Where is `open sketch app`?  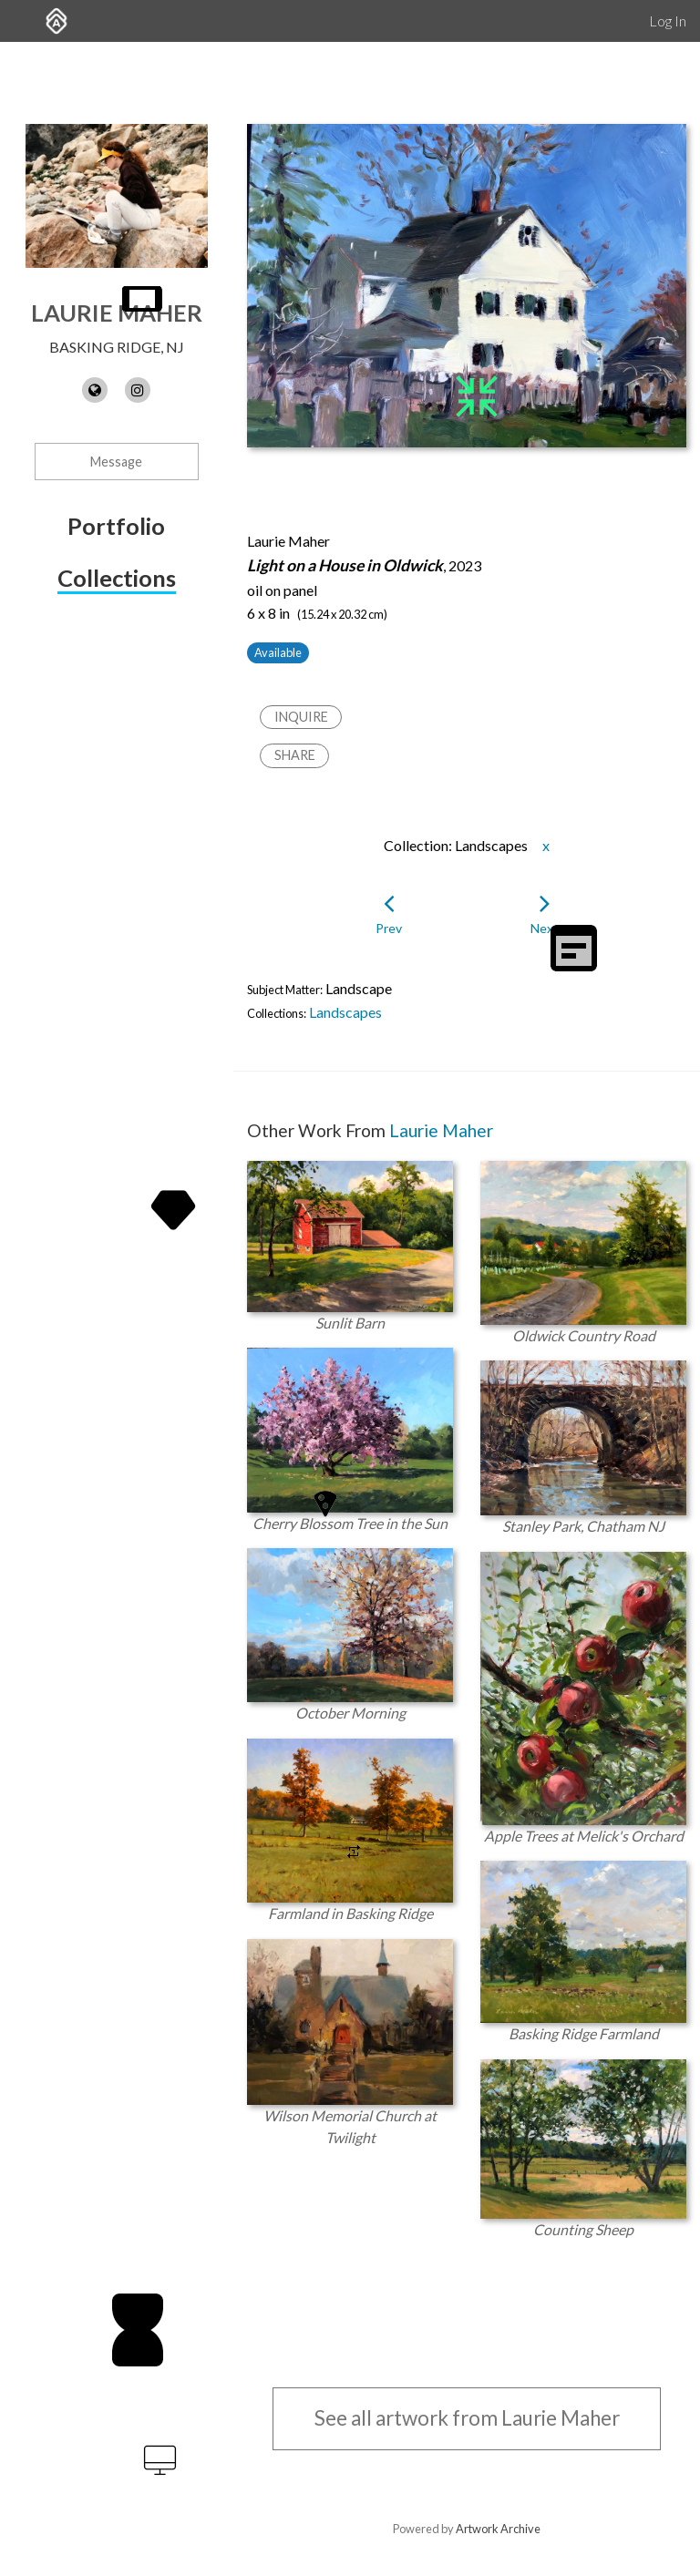
open sketch app is located at coordinates (173, 1210).